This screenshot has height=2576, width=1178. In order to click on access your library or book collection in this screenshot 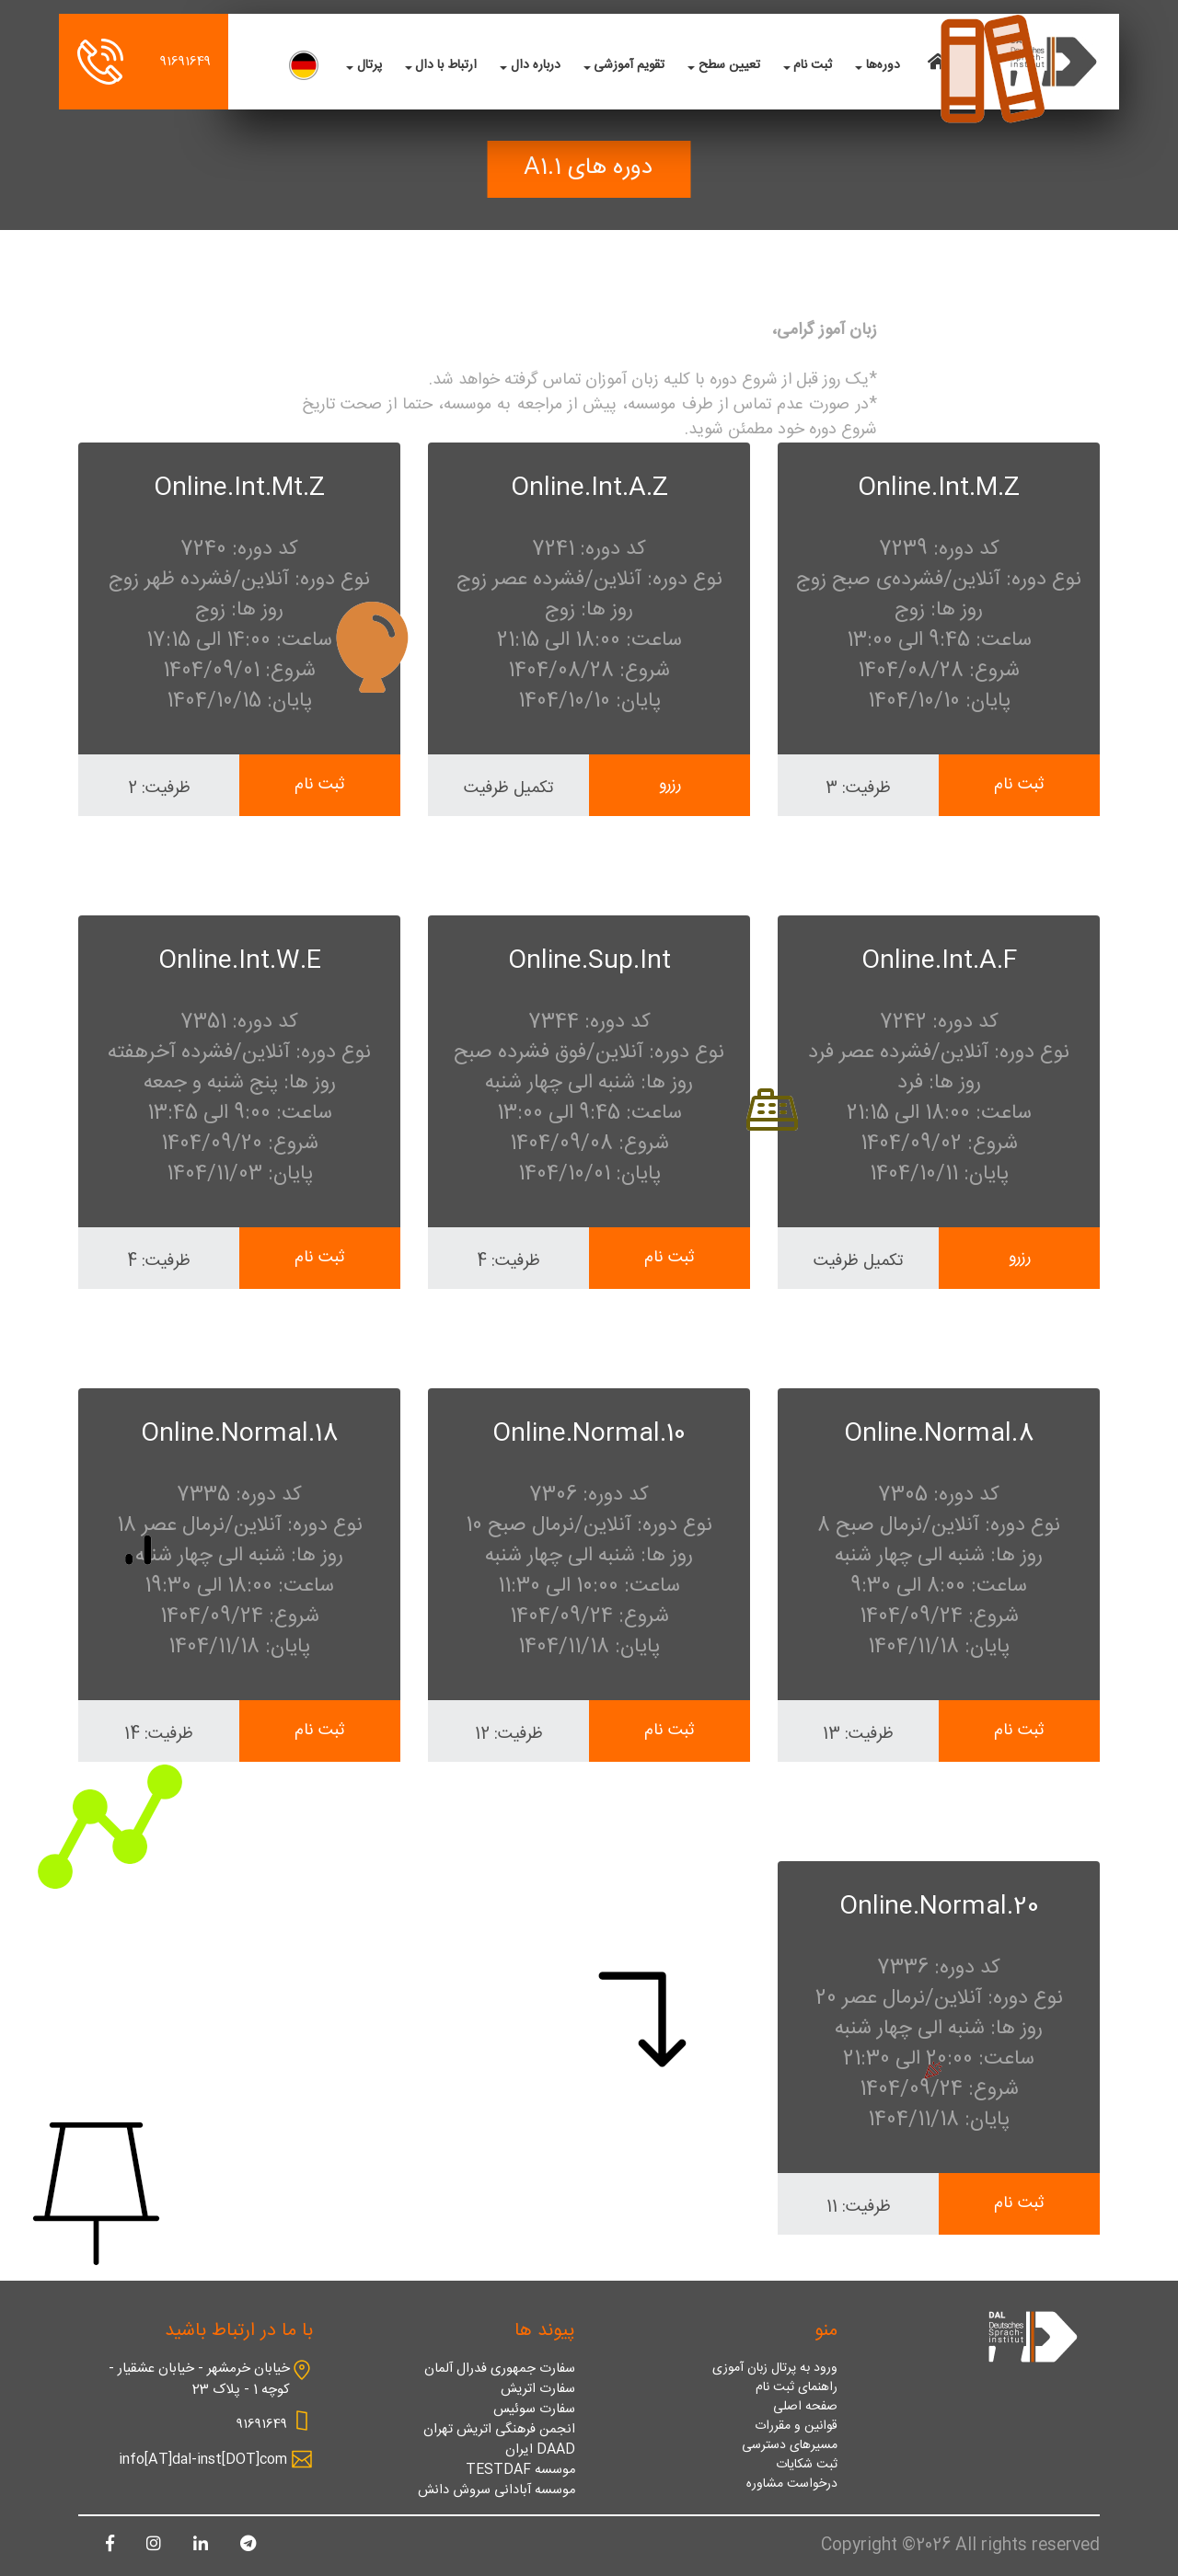, I will do `click(988, 71)`.